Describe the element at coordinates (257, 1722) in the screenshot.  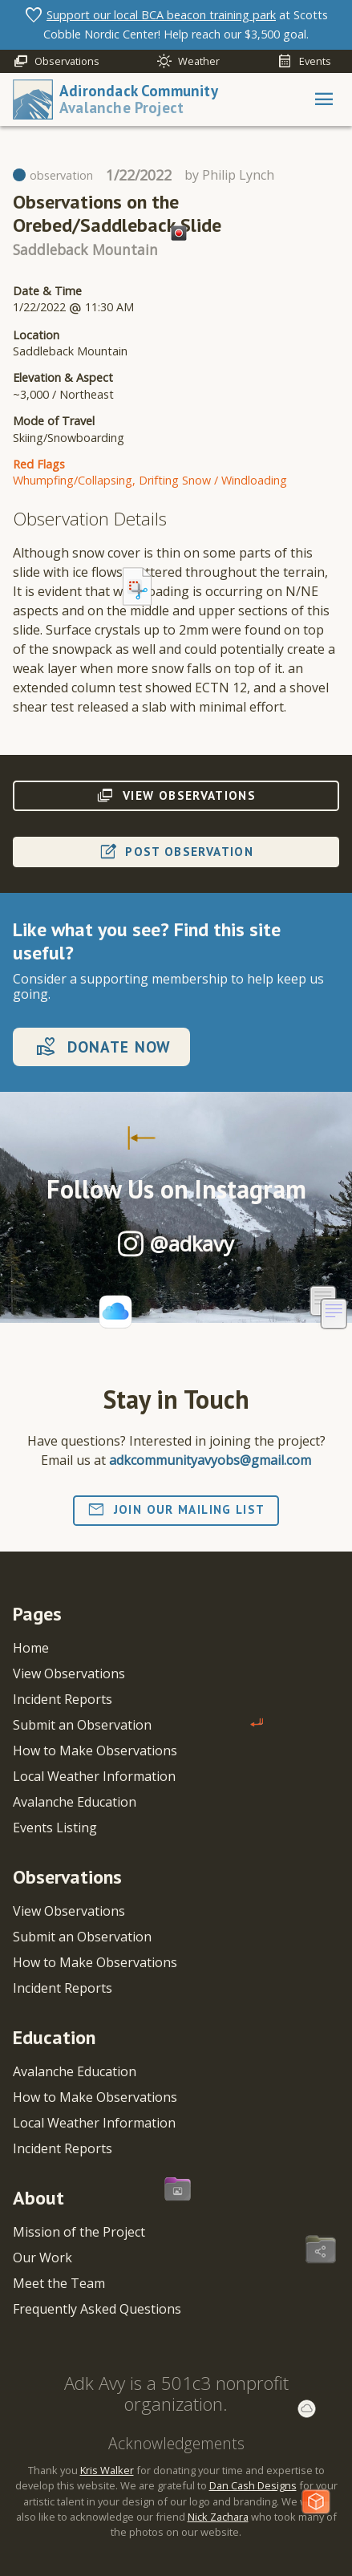
I see `reply to all recipients in an email thread` at that location.